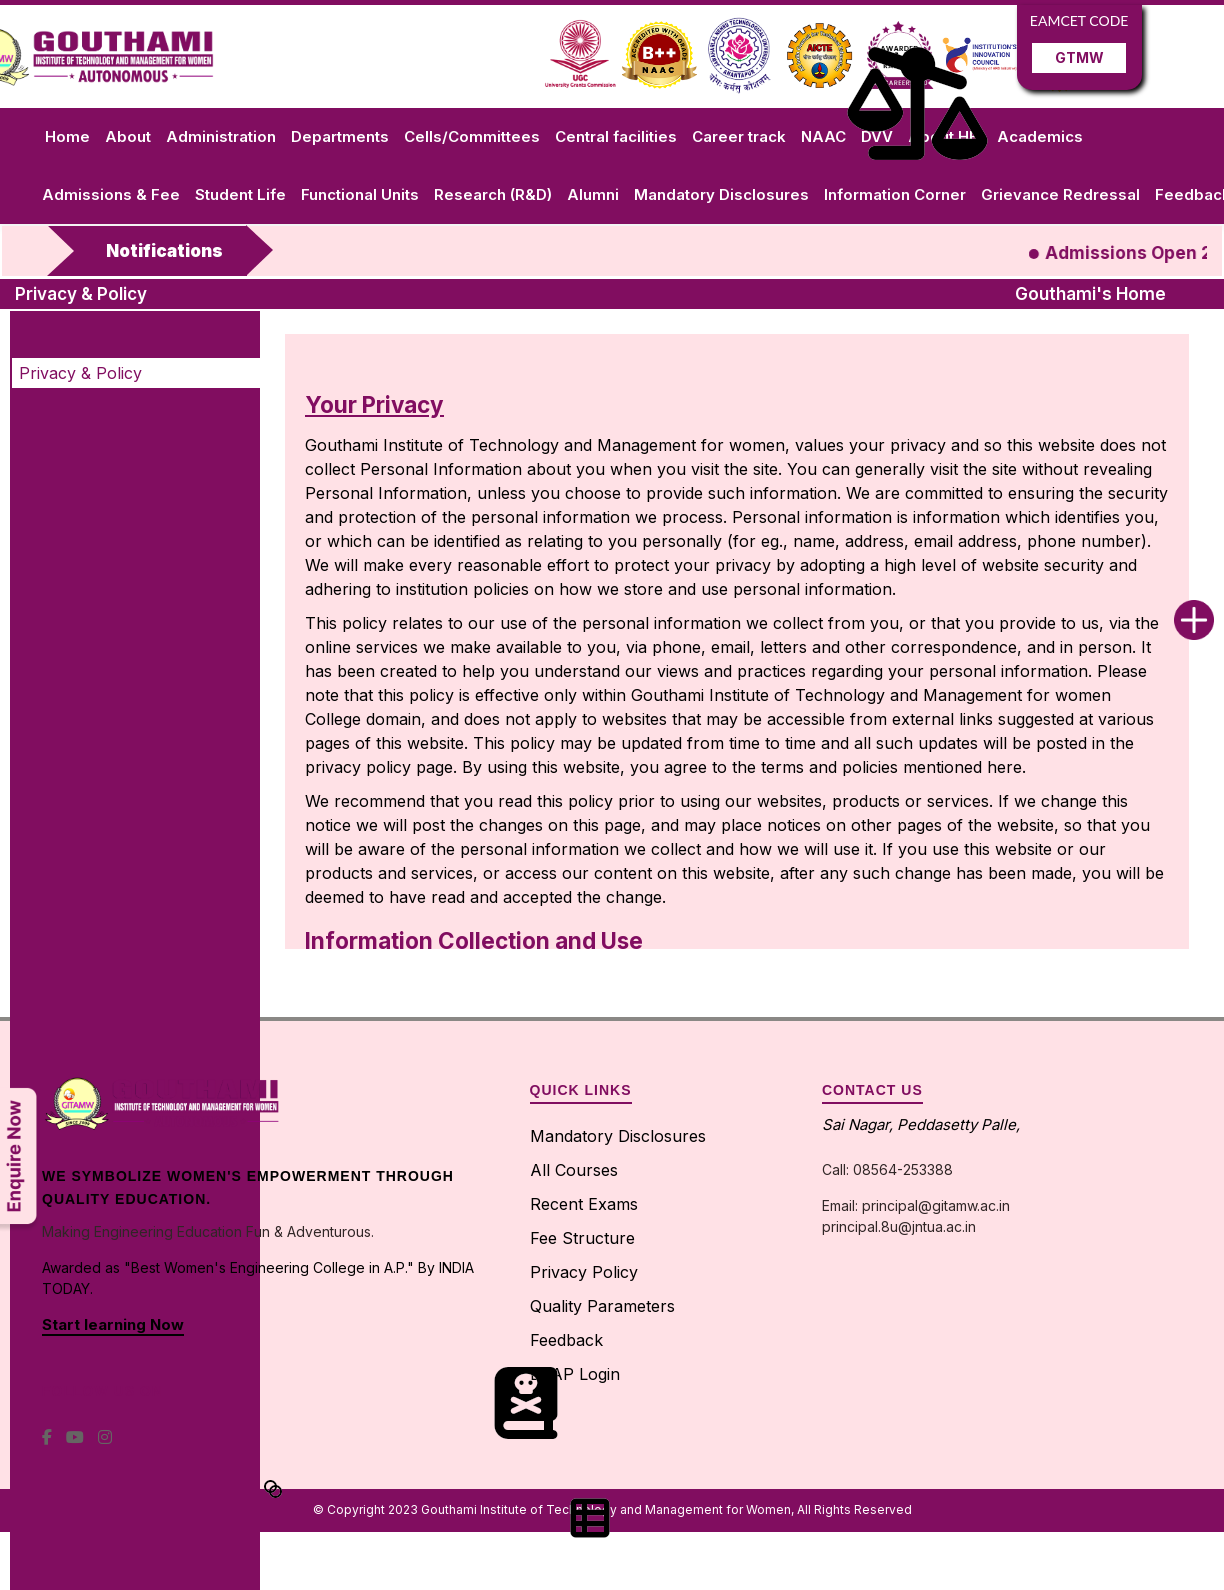  I want to click on switch to list view, so click(590, 1518).